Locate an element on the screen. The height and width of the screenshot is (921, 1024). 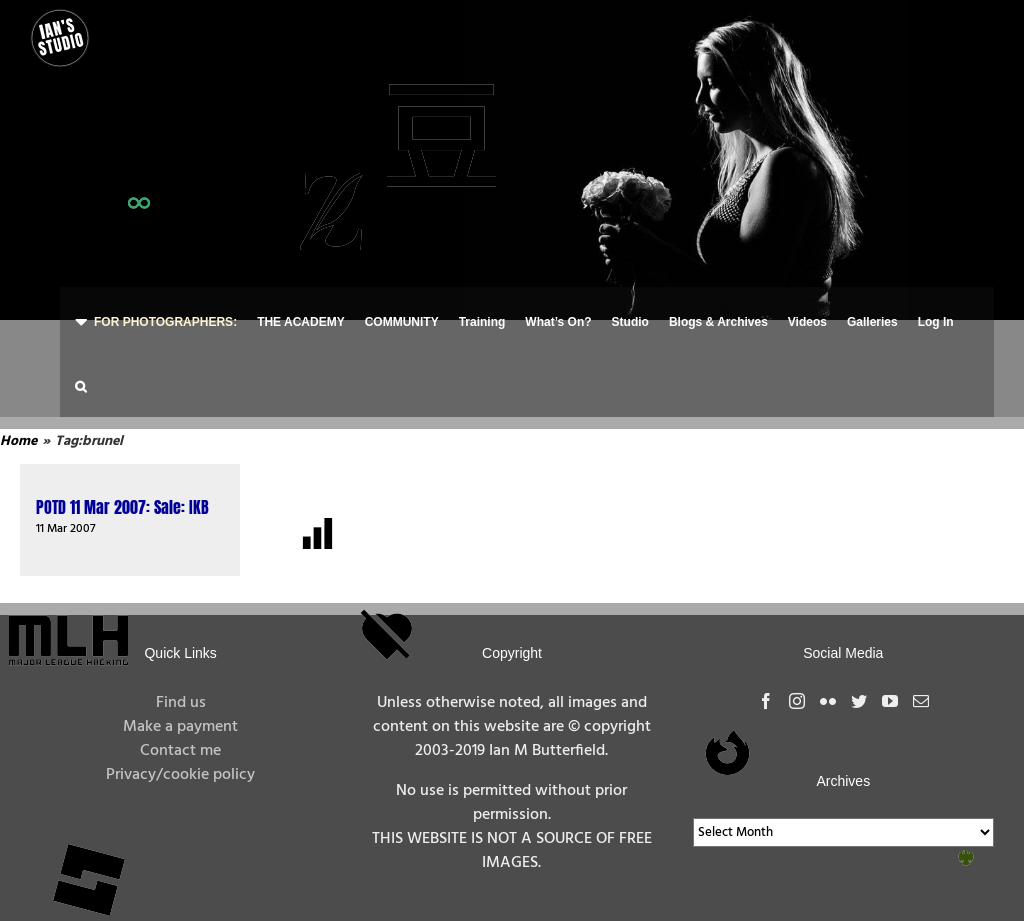
indicates unlimited or infinite content is located at coordinates (139, 203).